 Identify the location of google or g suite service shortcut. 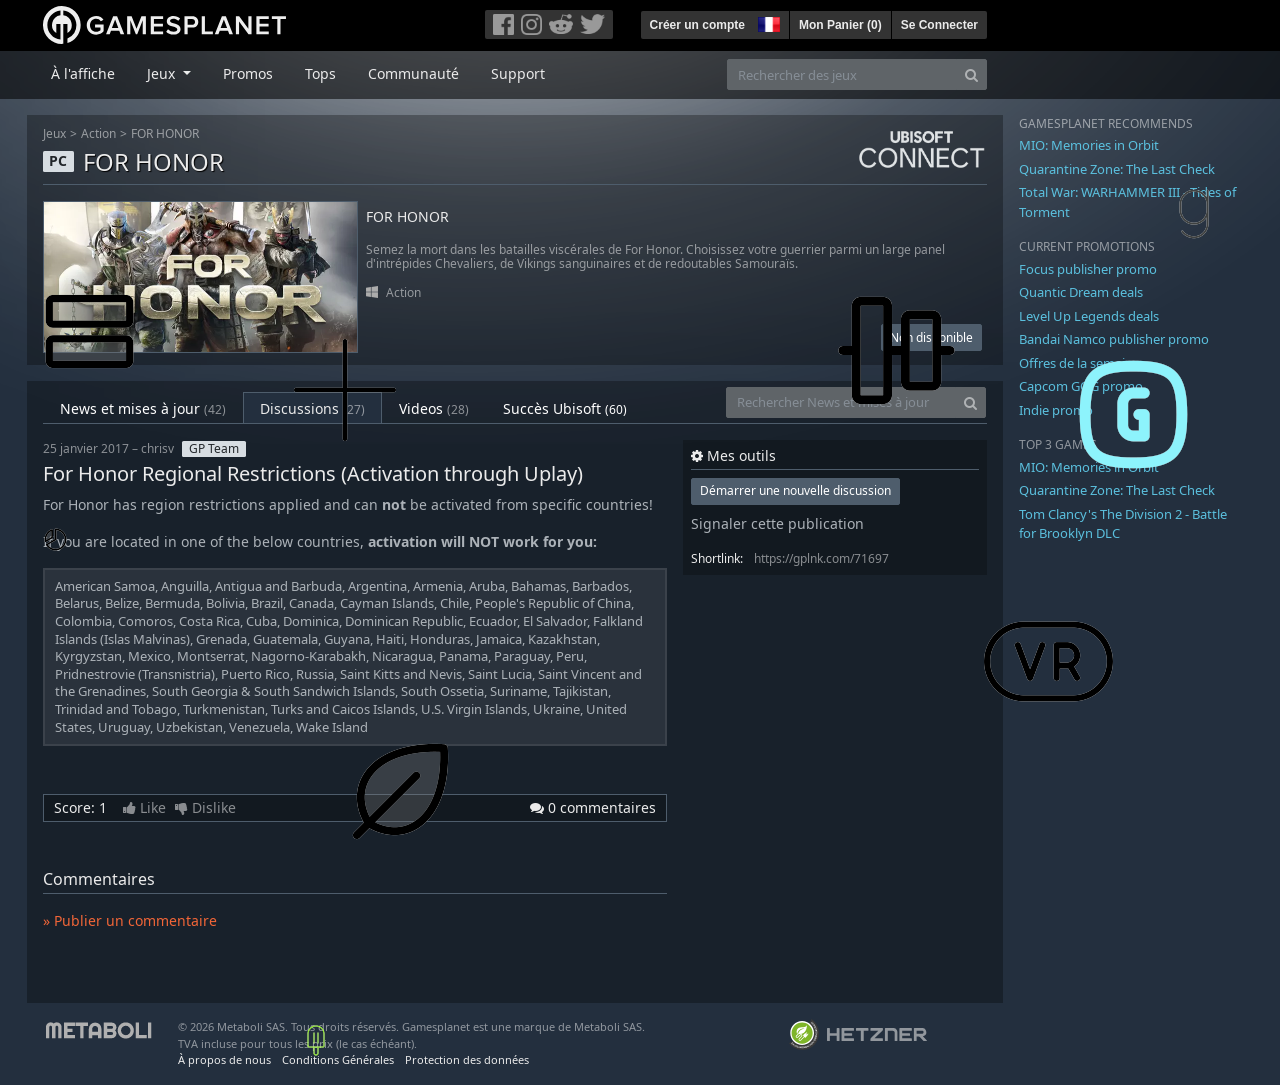
(1133, 414).